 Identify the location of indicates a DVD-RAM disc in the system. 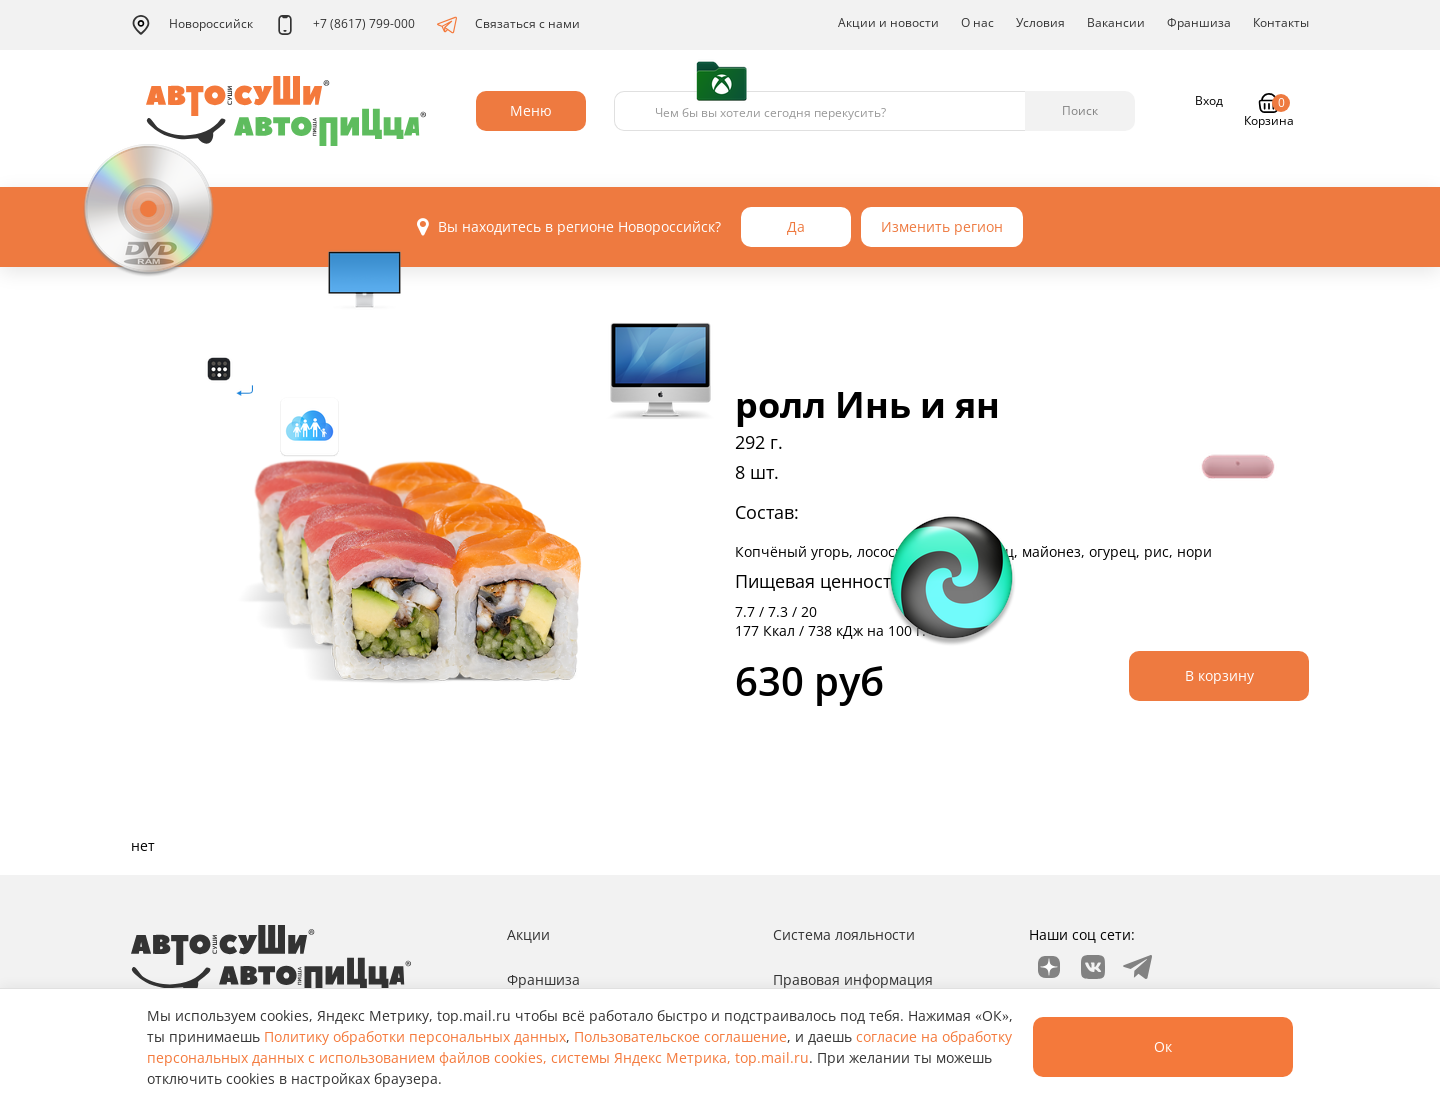
(148, 211).